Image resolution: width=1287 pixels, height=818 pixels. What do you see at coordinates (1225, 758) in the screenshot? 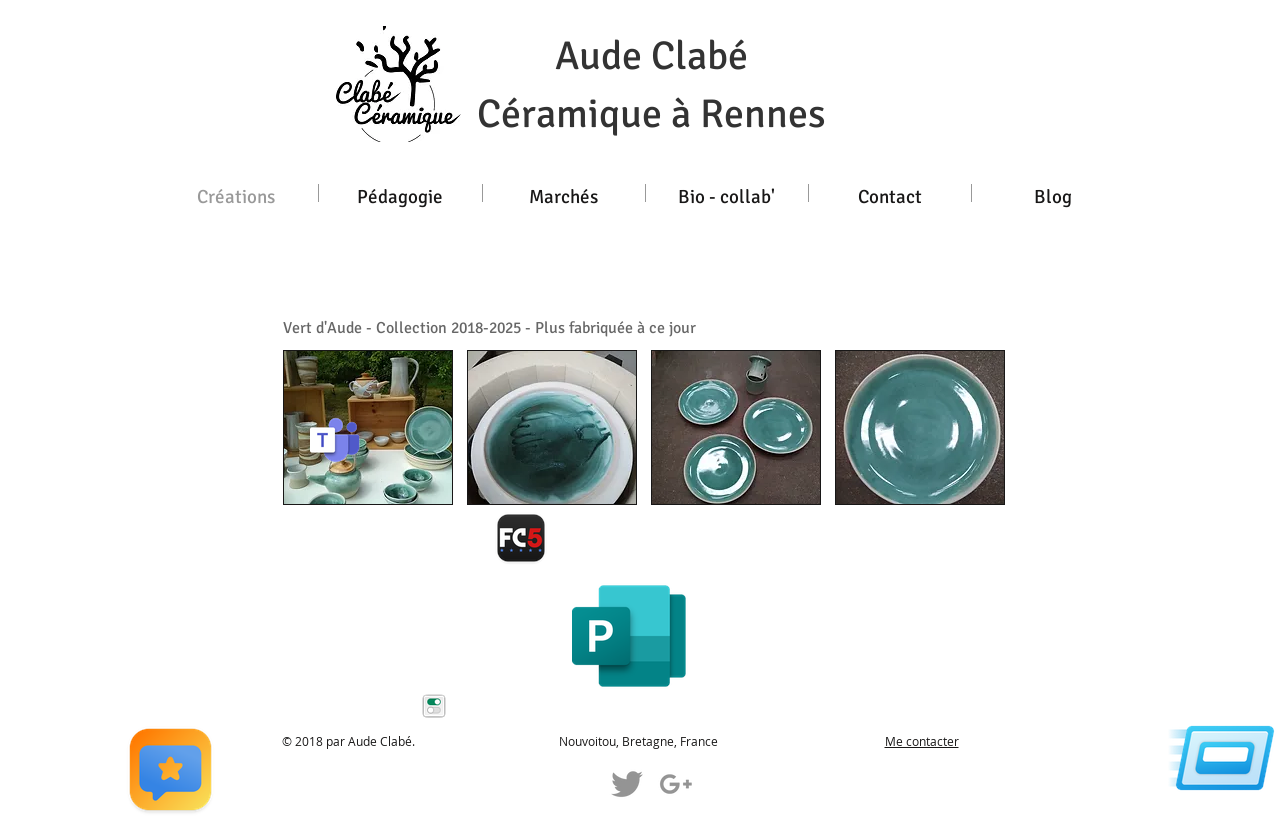
I see `launch or run an application` at bounding box center [1225, 758].